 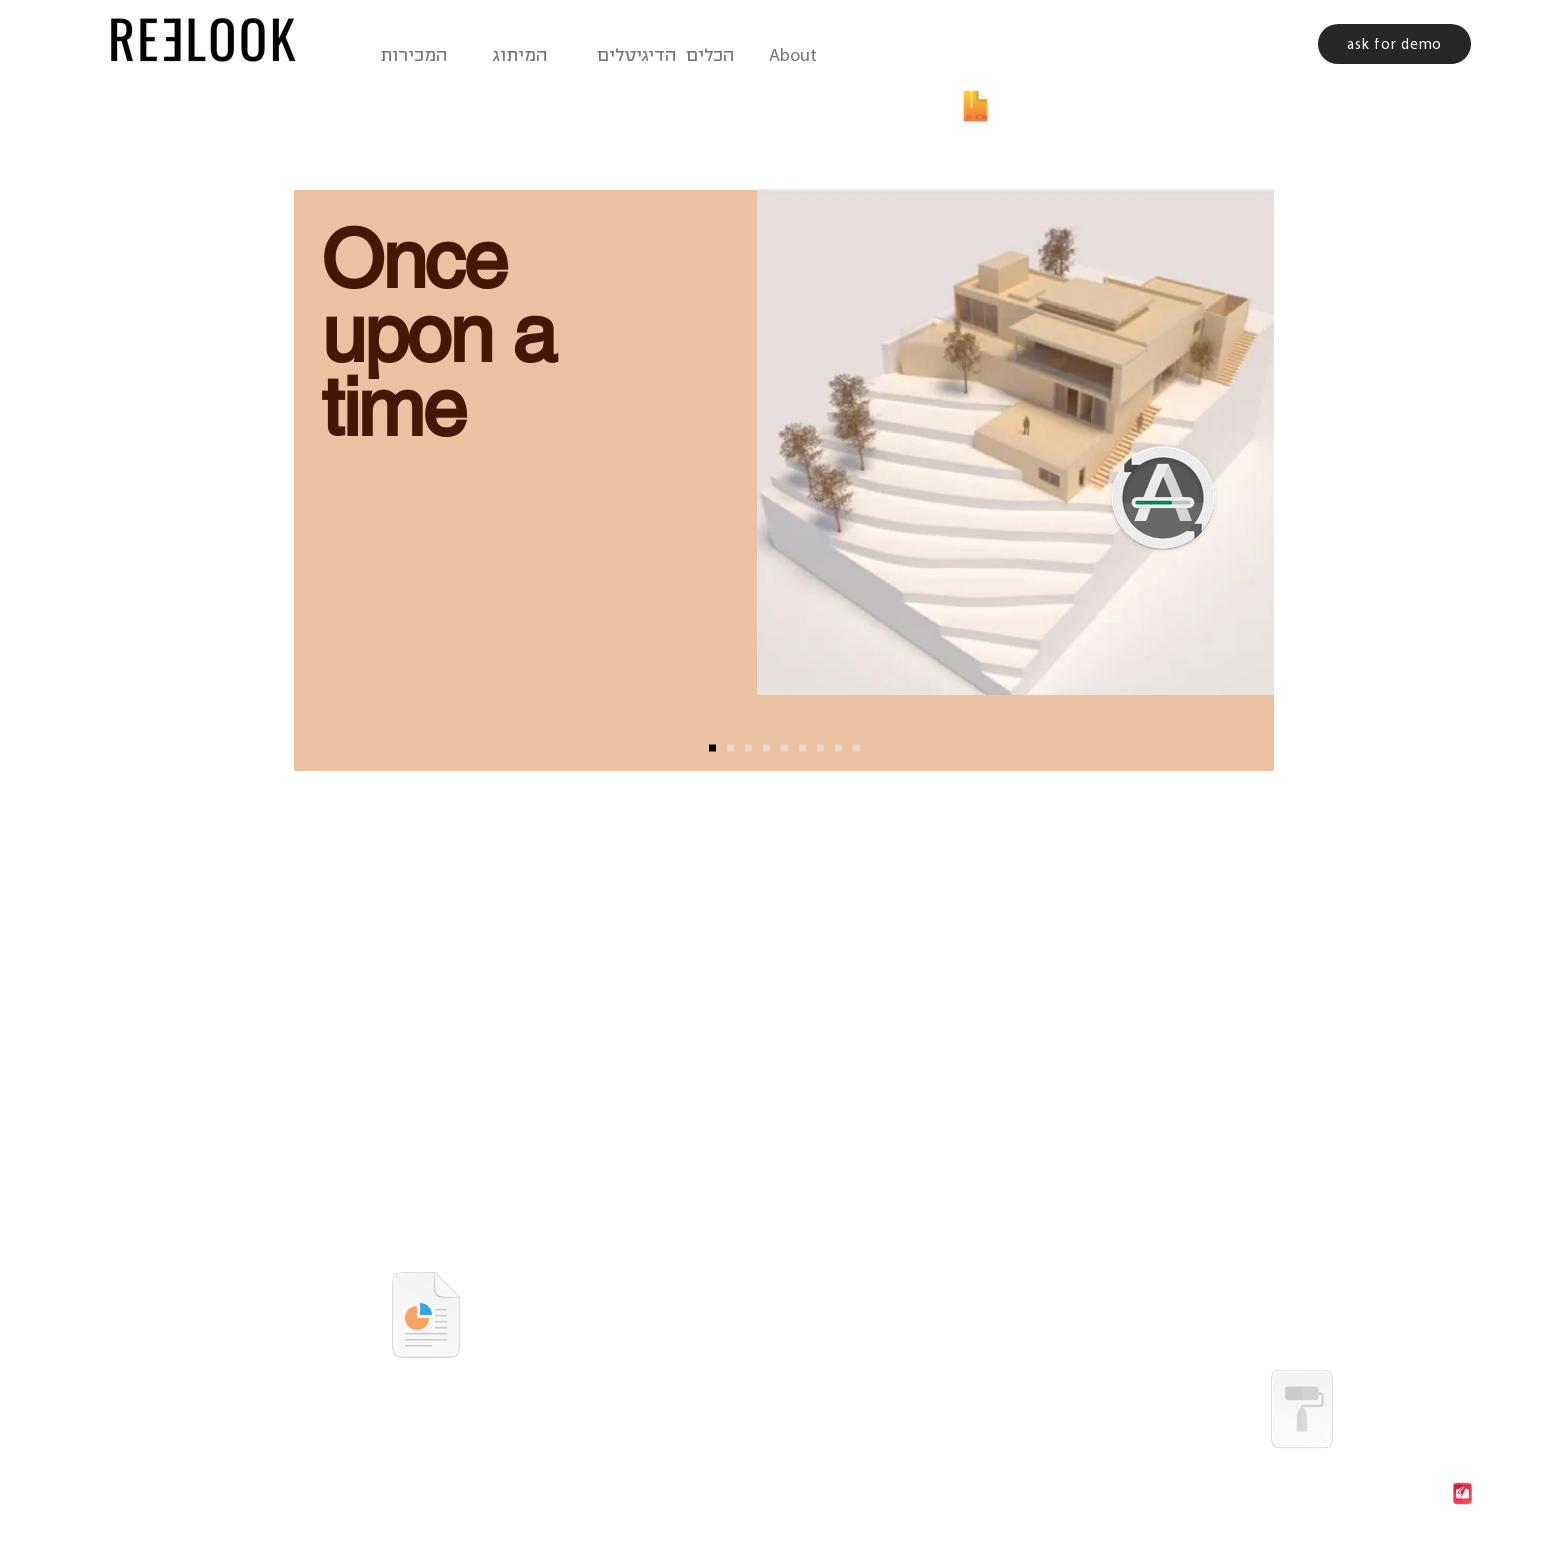 What do you see at coordinates (426, 1315) in the screenshot?
I see `open a presentation file` at bounding box center [426, 1315].